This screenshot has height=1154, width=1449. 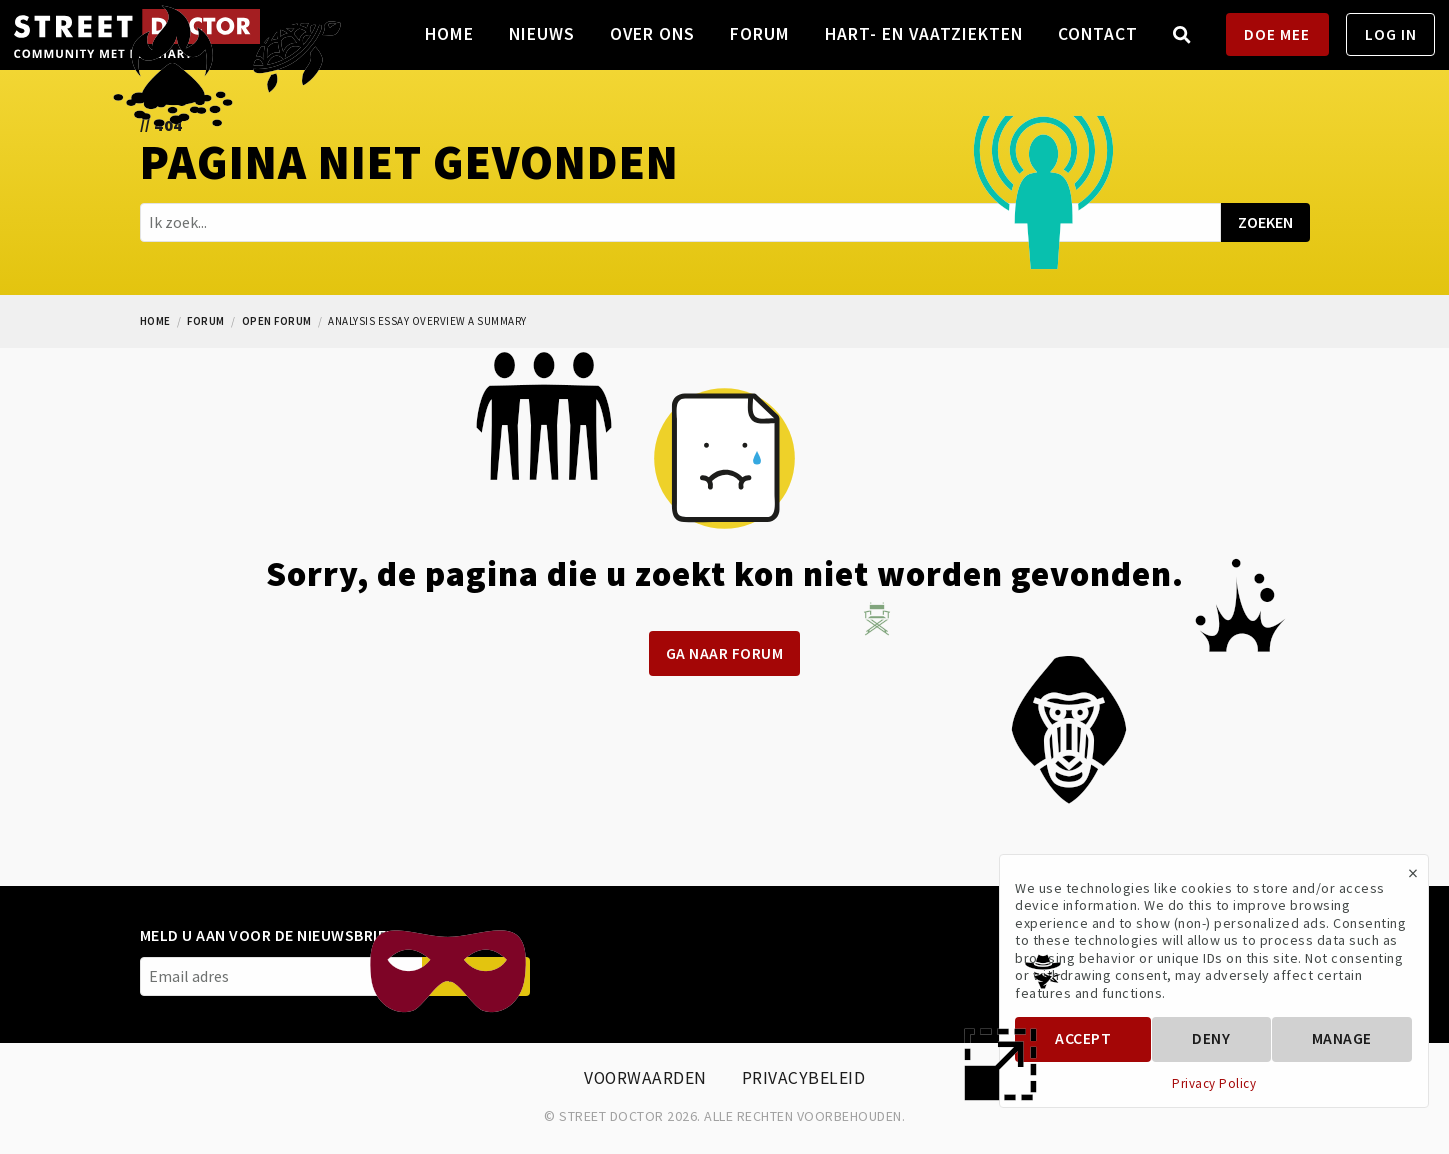 What do you see at coordinates (297, 57) in the screenshot?
I see `indicates marine wildlife or ocean conservation content` at bounding box center [297, 57].